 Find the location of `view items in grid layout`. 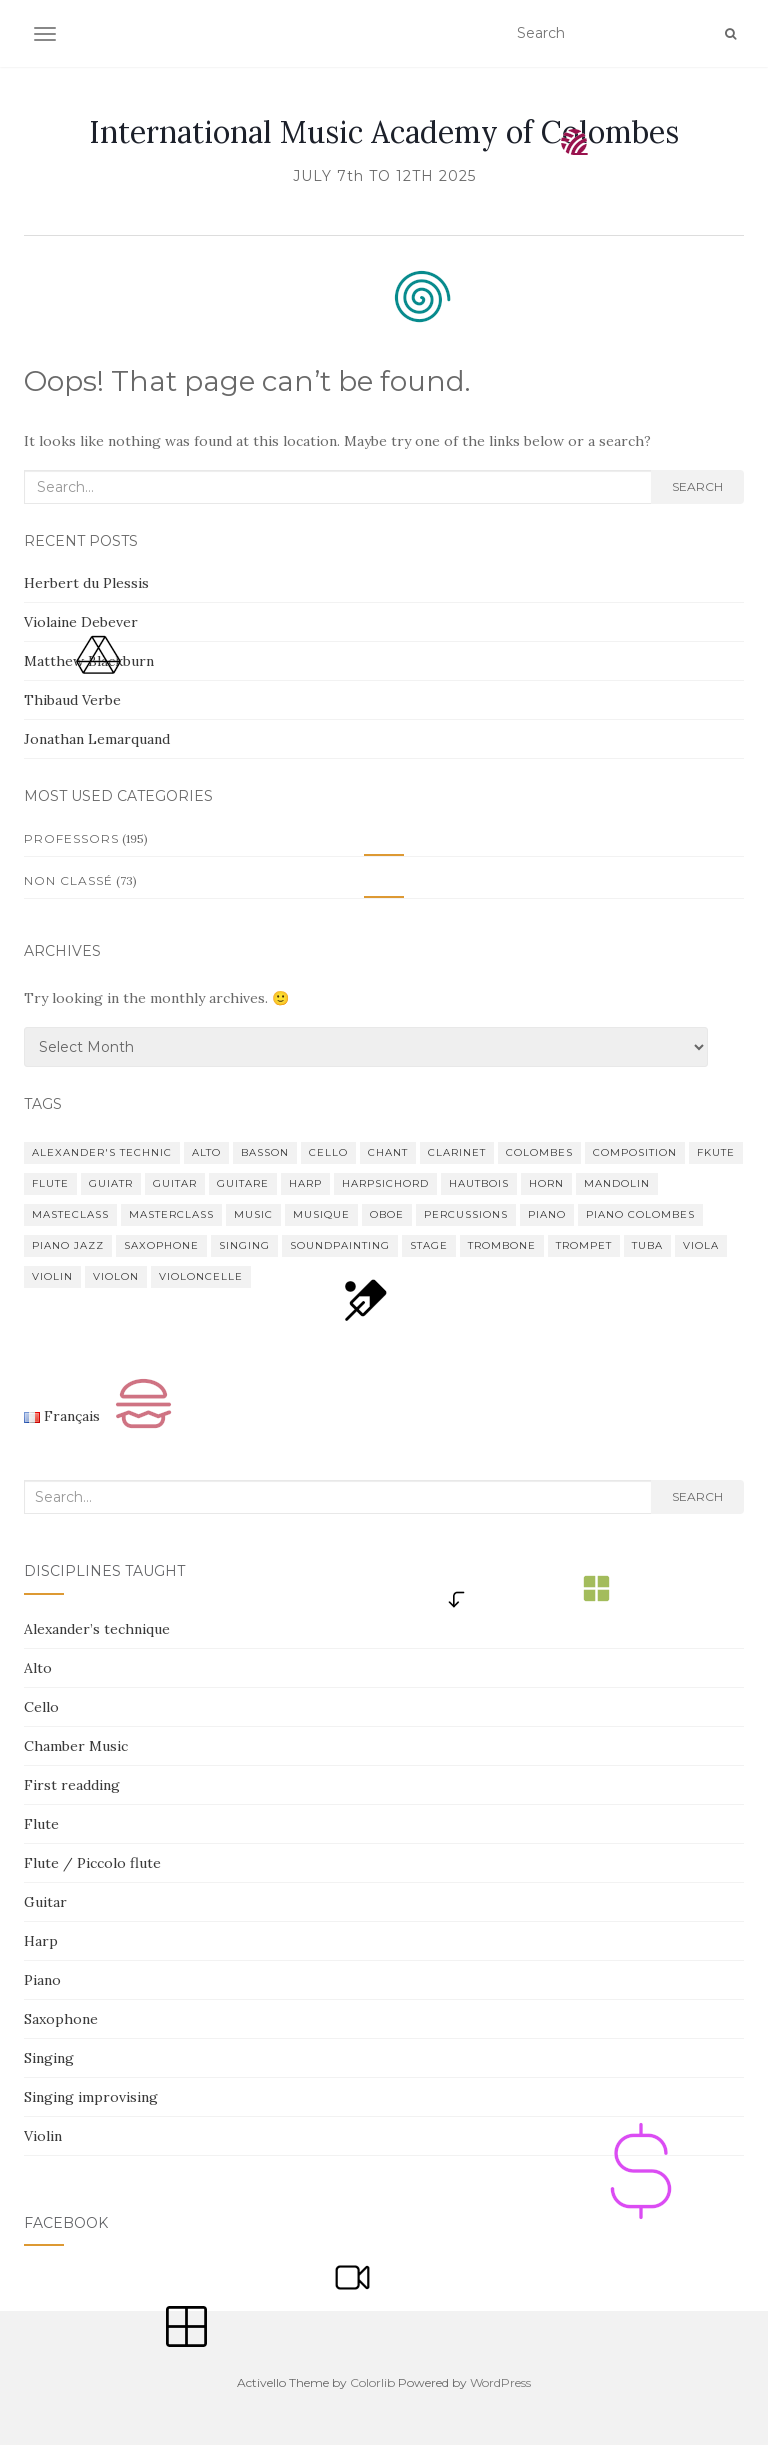

view items in grid layout is located at coordinates (186, 2326).